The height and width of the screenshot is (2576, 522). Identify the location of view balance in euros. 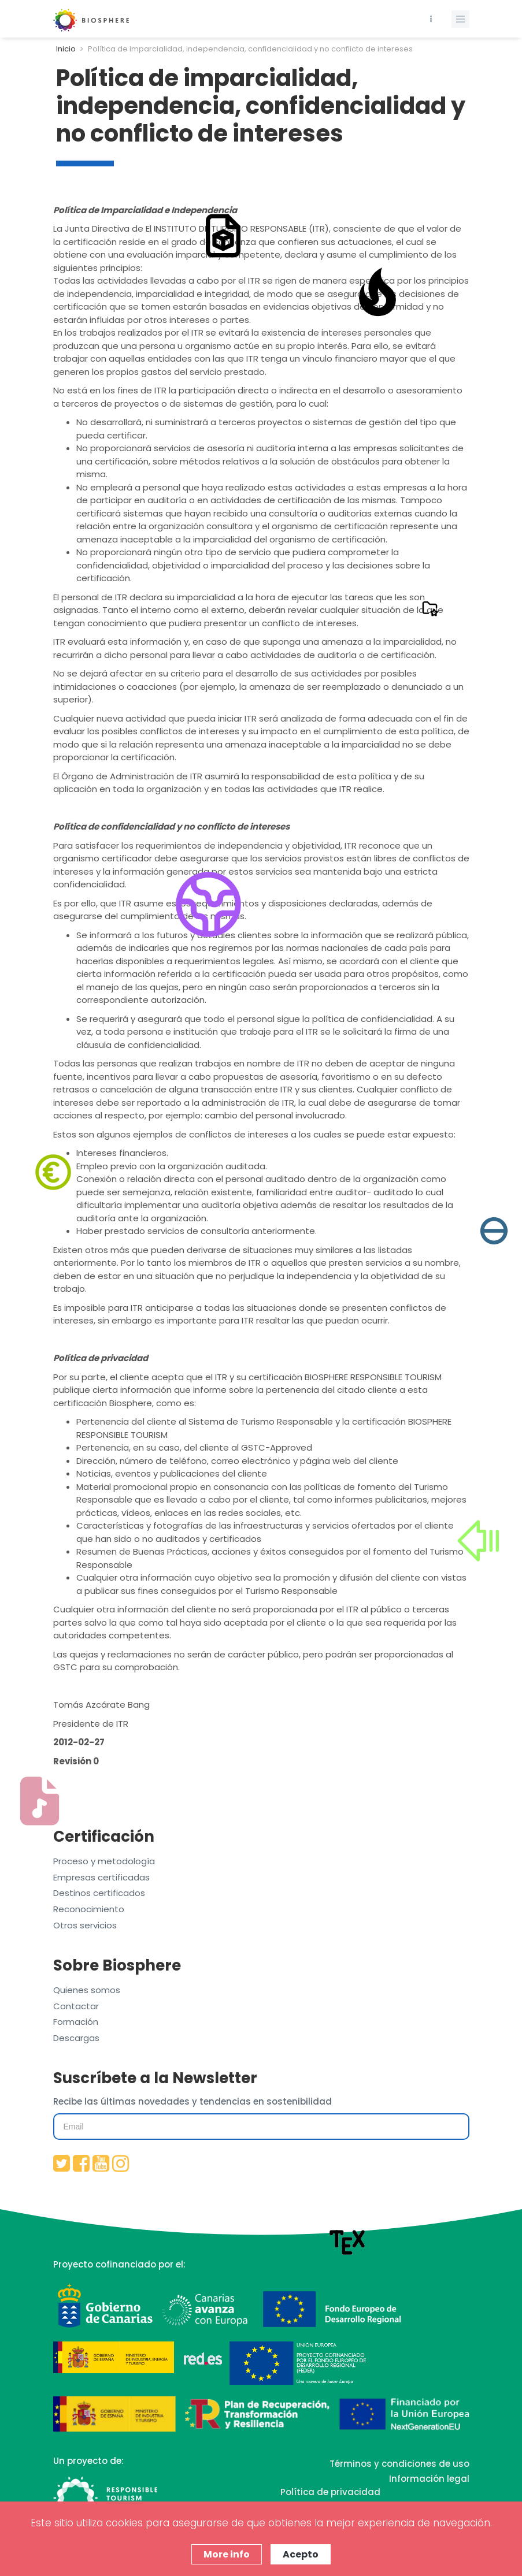
(53, 1172).